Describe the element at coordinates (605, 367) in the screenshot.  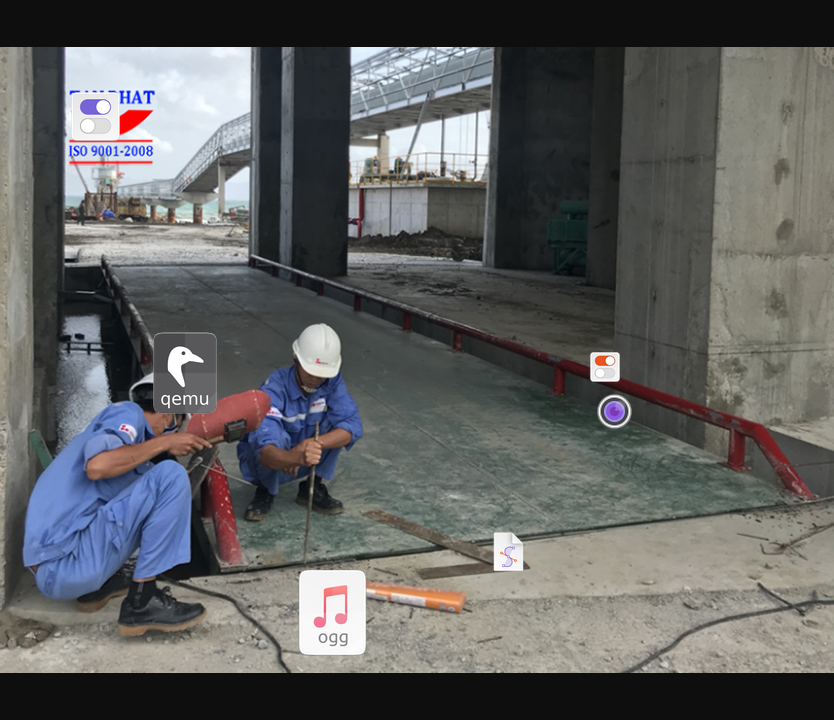
I see `open system tweaks or settings app` at that location.